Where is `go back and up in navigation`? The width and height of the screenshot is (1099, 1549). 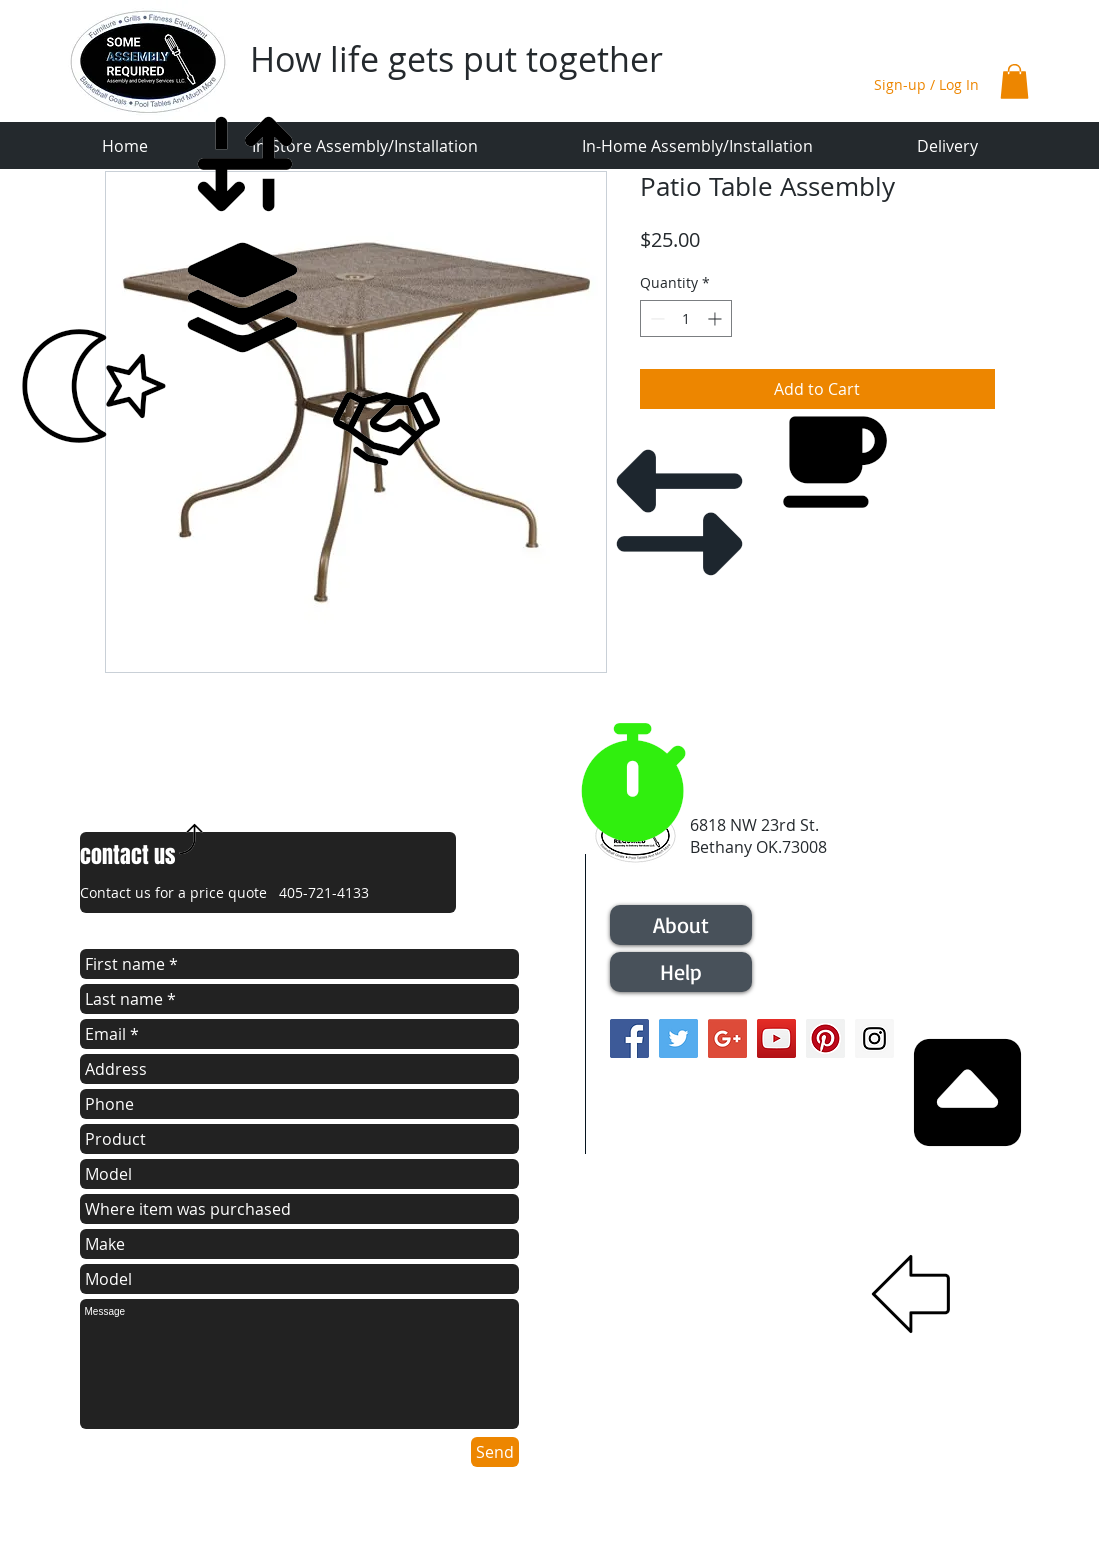
go back and up in navigation is located at coordinates (191, 839).